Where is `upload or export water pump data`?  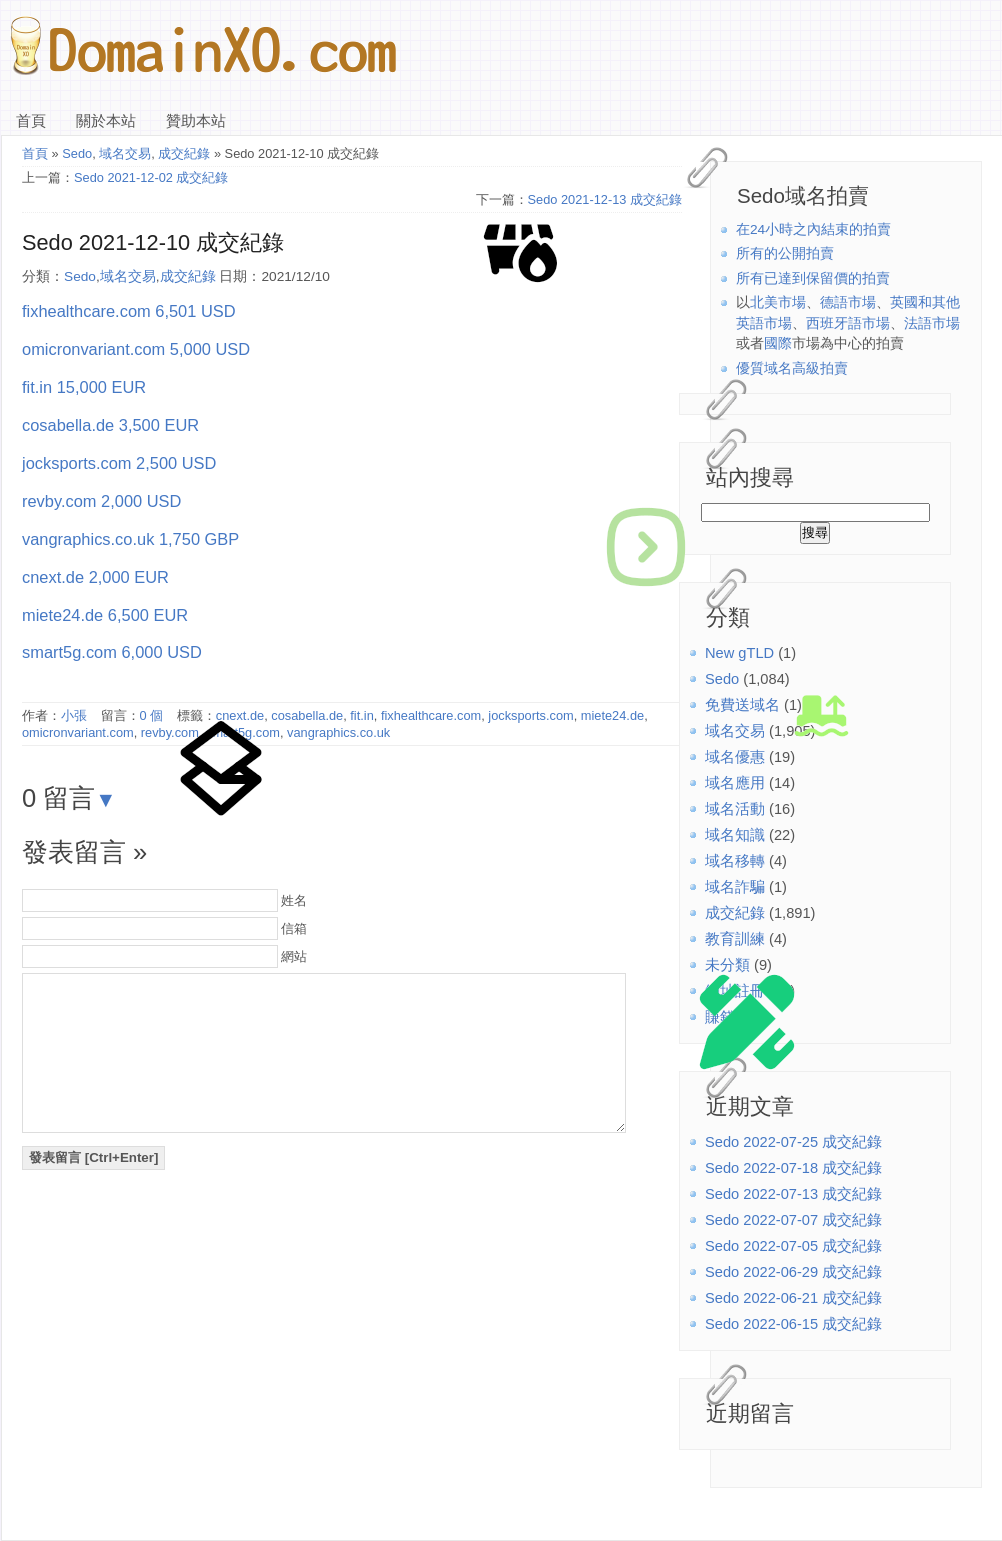 upload or export water pump data is located at coordinates (821, 714).